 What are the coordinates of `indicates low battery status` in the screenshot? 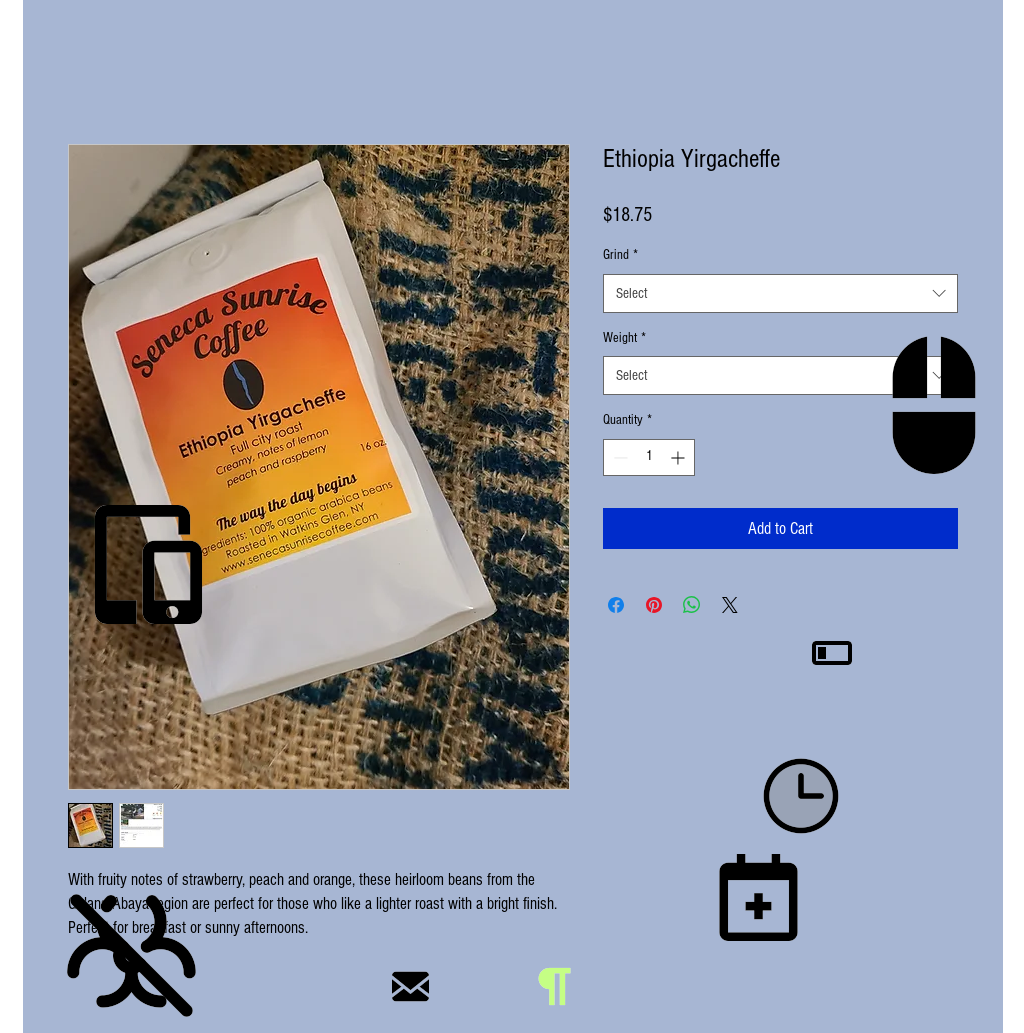 It's located at (832, 653).